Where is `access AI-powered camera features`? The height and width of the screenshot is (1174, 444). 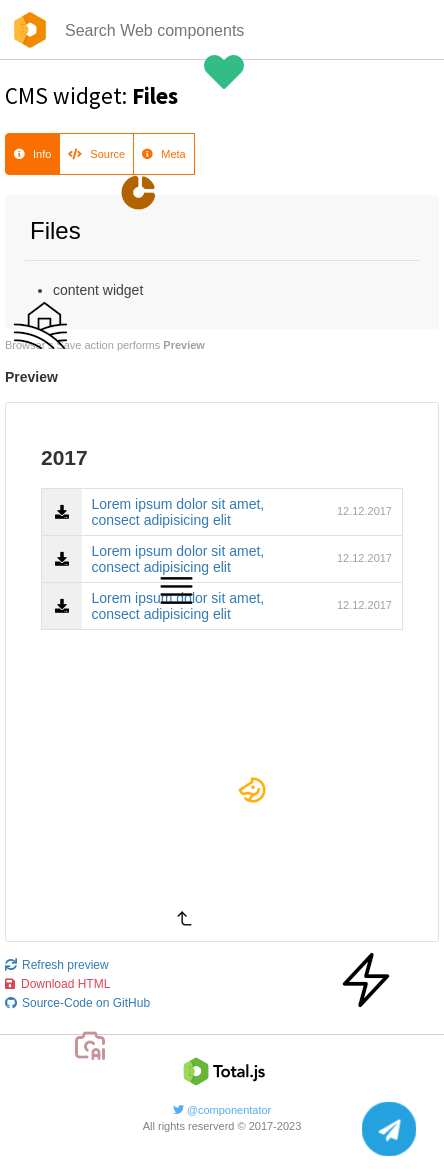
access AI-powered camera features is located at coordinates (90, 1045).